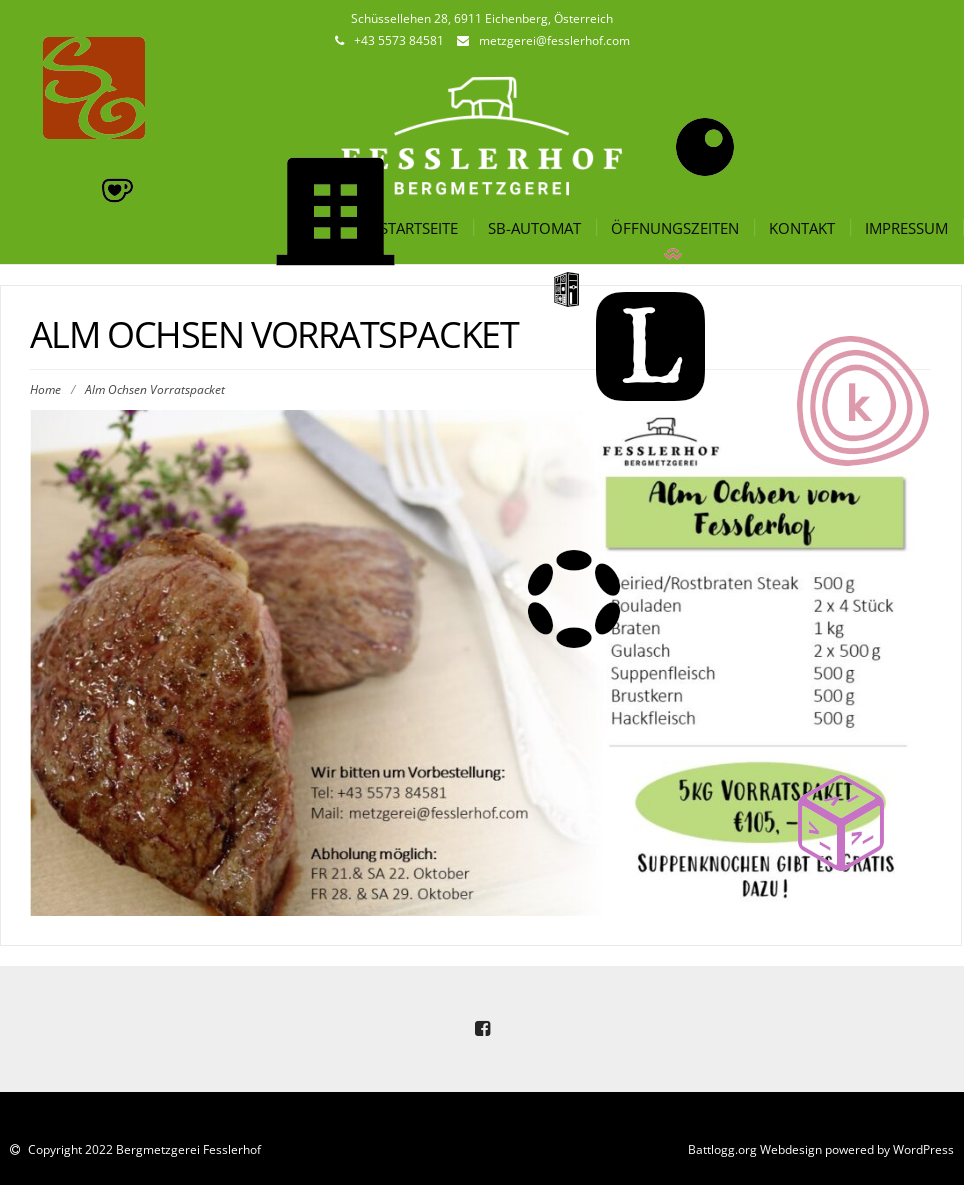 The image size is (964, 1185). I want to click on open LibraryThing app, so click(650, 346).